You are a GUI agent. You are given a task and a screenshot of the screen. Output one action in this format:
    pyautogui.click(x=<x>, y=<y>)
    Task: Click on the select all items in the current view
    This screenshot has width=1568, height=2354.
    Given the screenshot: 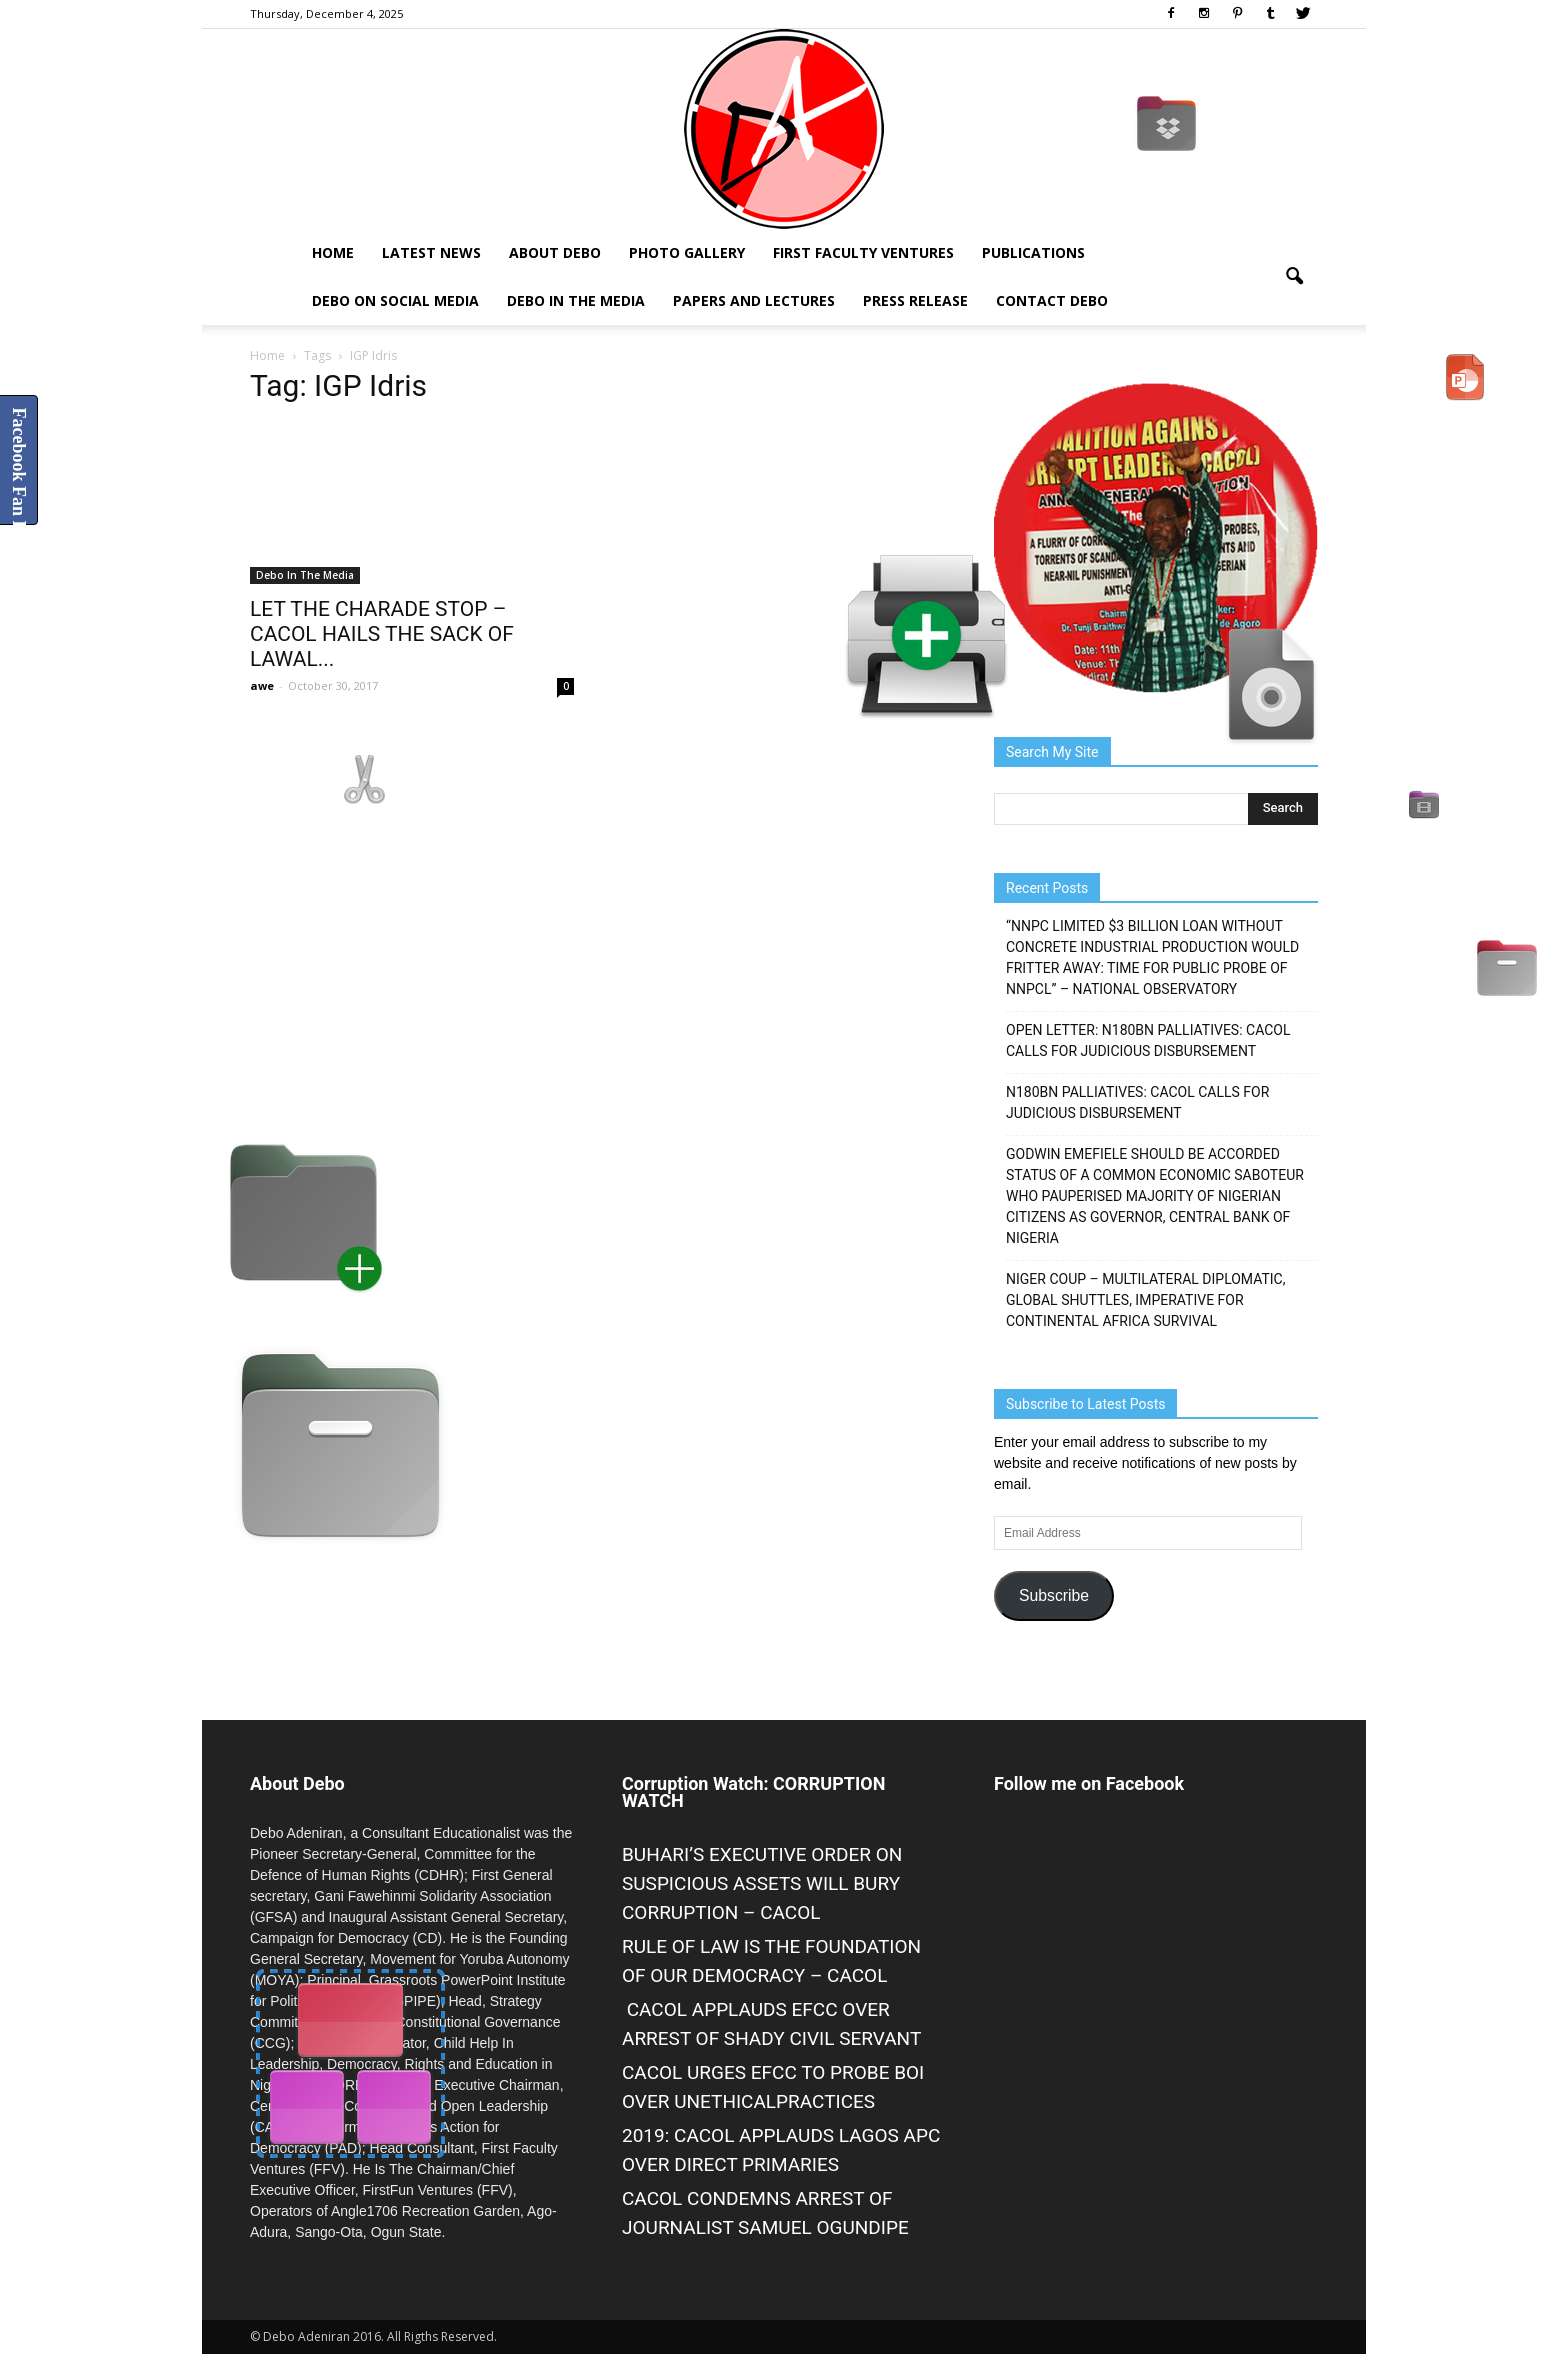 What is the action you would take?
    pyautogui.click(x=350, y=2063)
    